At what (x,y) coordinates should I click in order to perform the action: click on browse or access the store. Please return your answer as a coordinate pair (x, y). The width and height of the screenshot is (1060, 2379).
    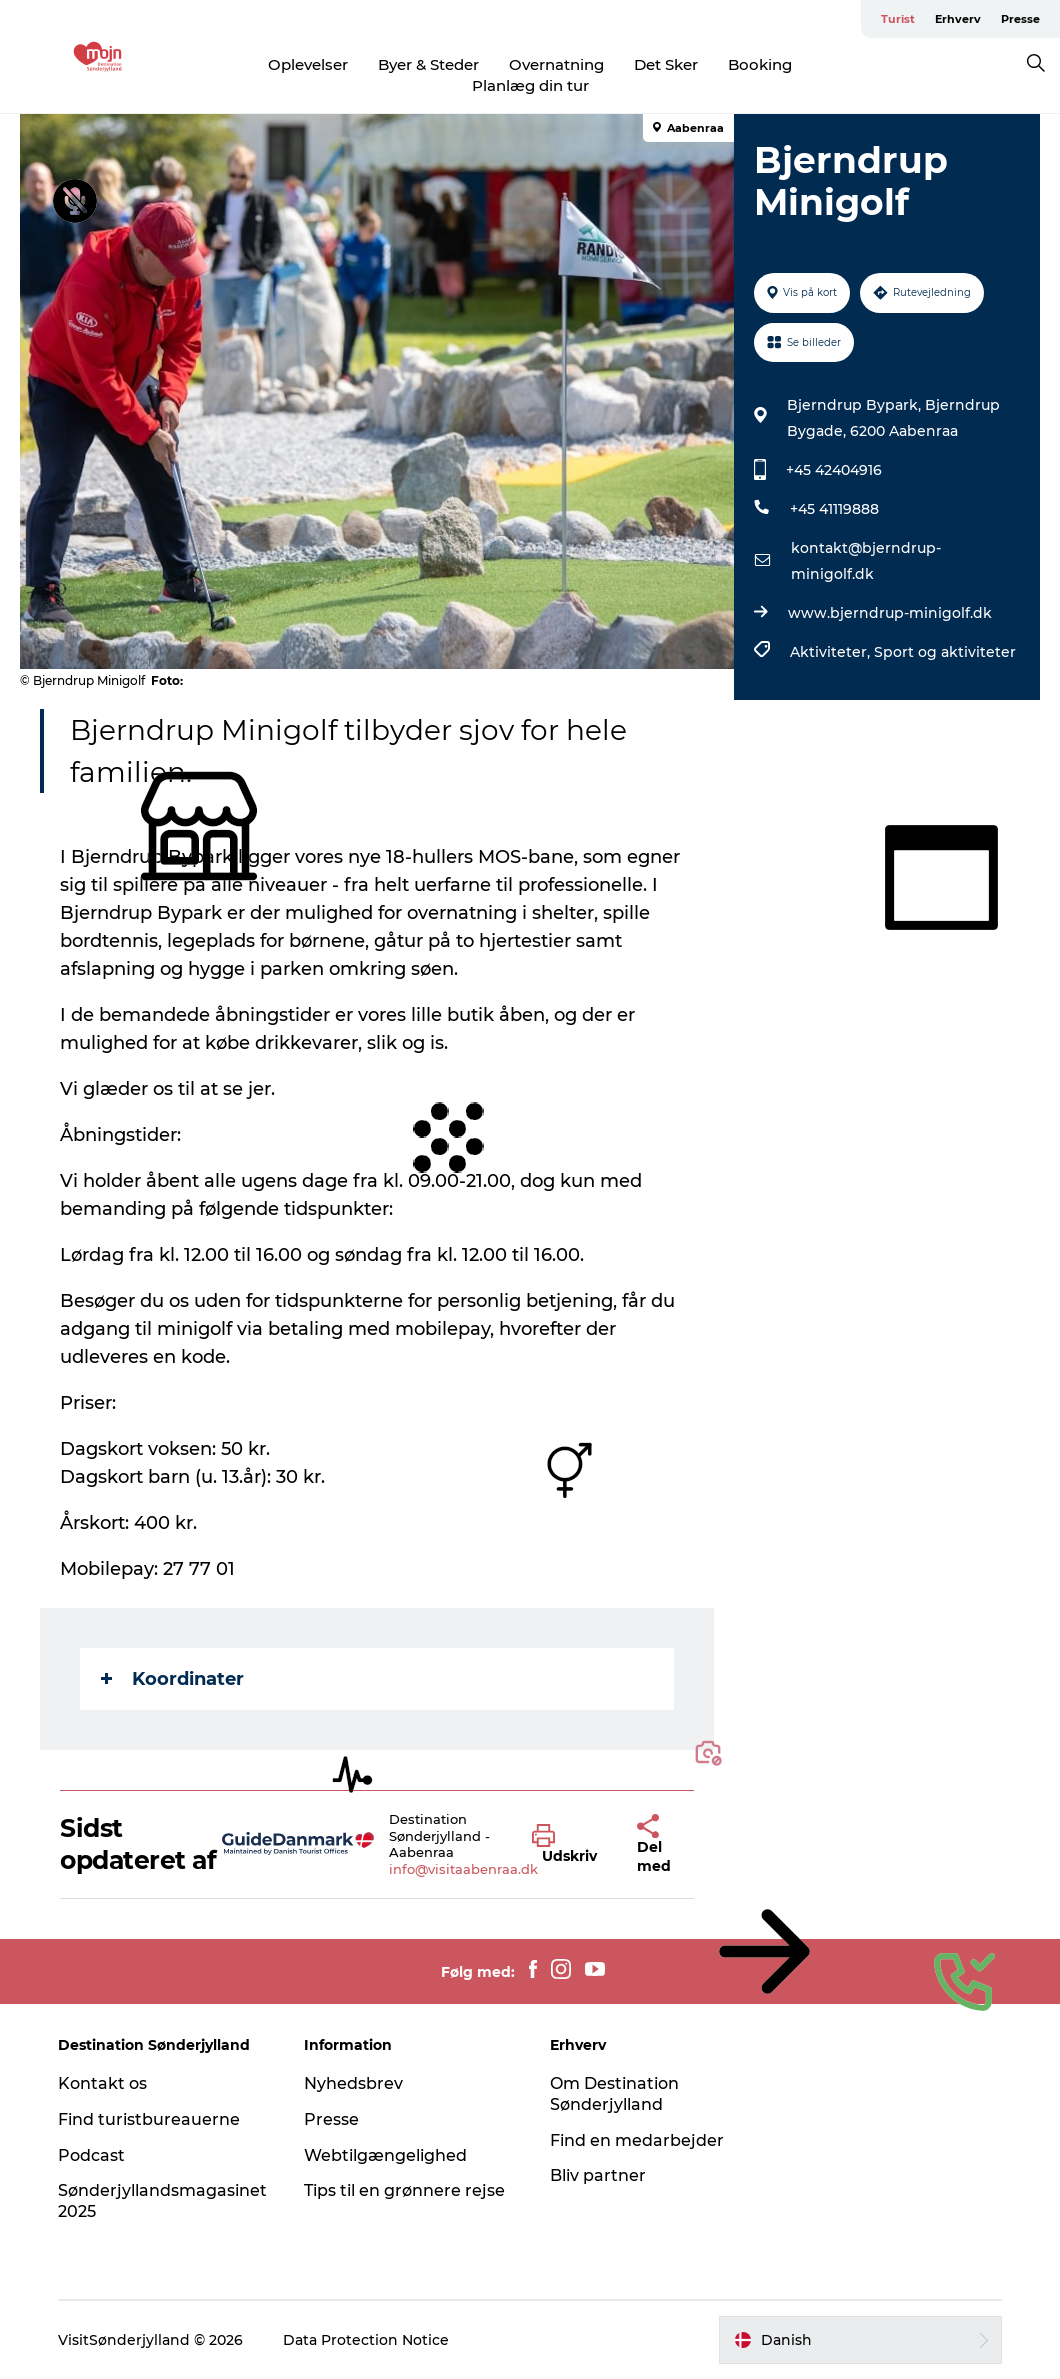
    Looking at the image, I should click on (199, 826).